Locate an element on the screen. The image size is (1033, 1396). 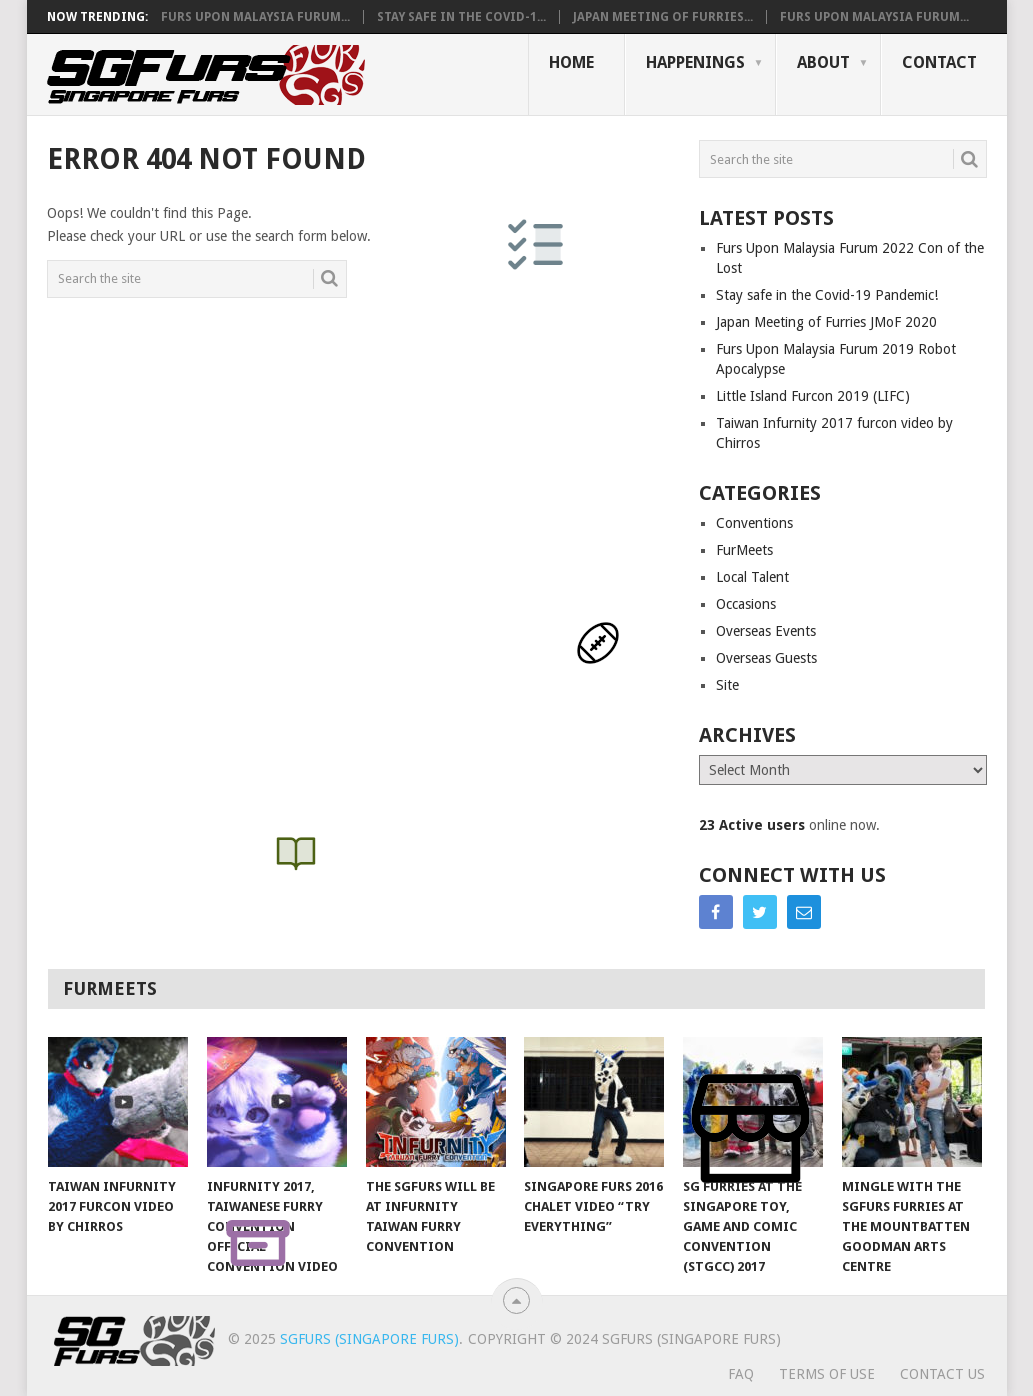
view sports scores or updates is located at coordinates (598, 643).